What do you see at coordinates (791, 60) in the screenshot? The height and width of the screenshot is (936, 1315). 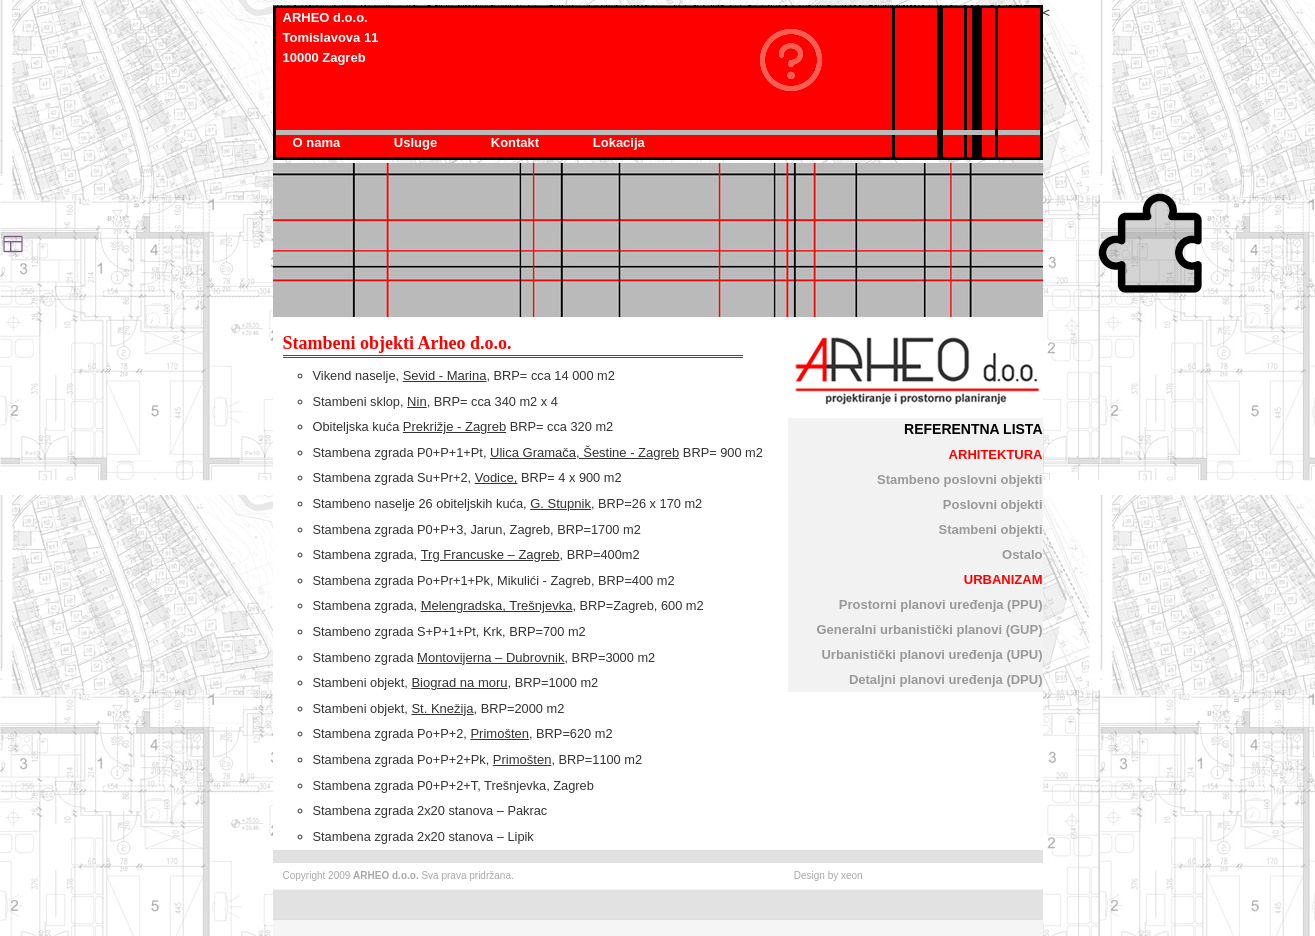 I see `access help or support` at bounding box center [791, 60].